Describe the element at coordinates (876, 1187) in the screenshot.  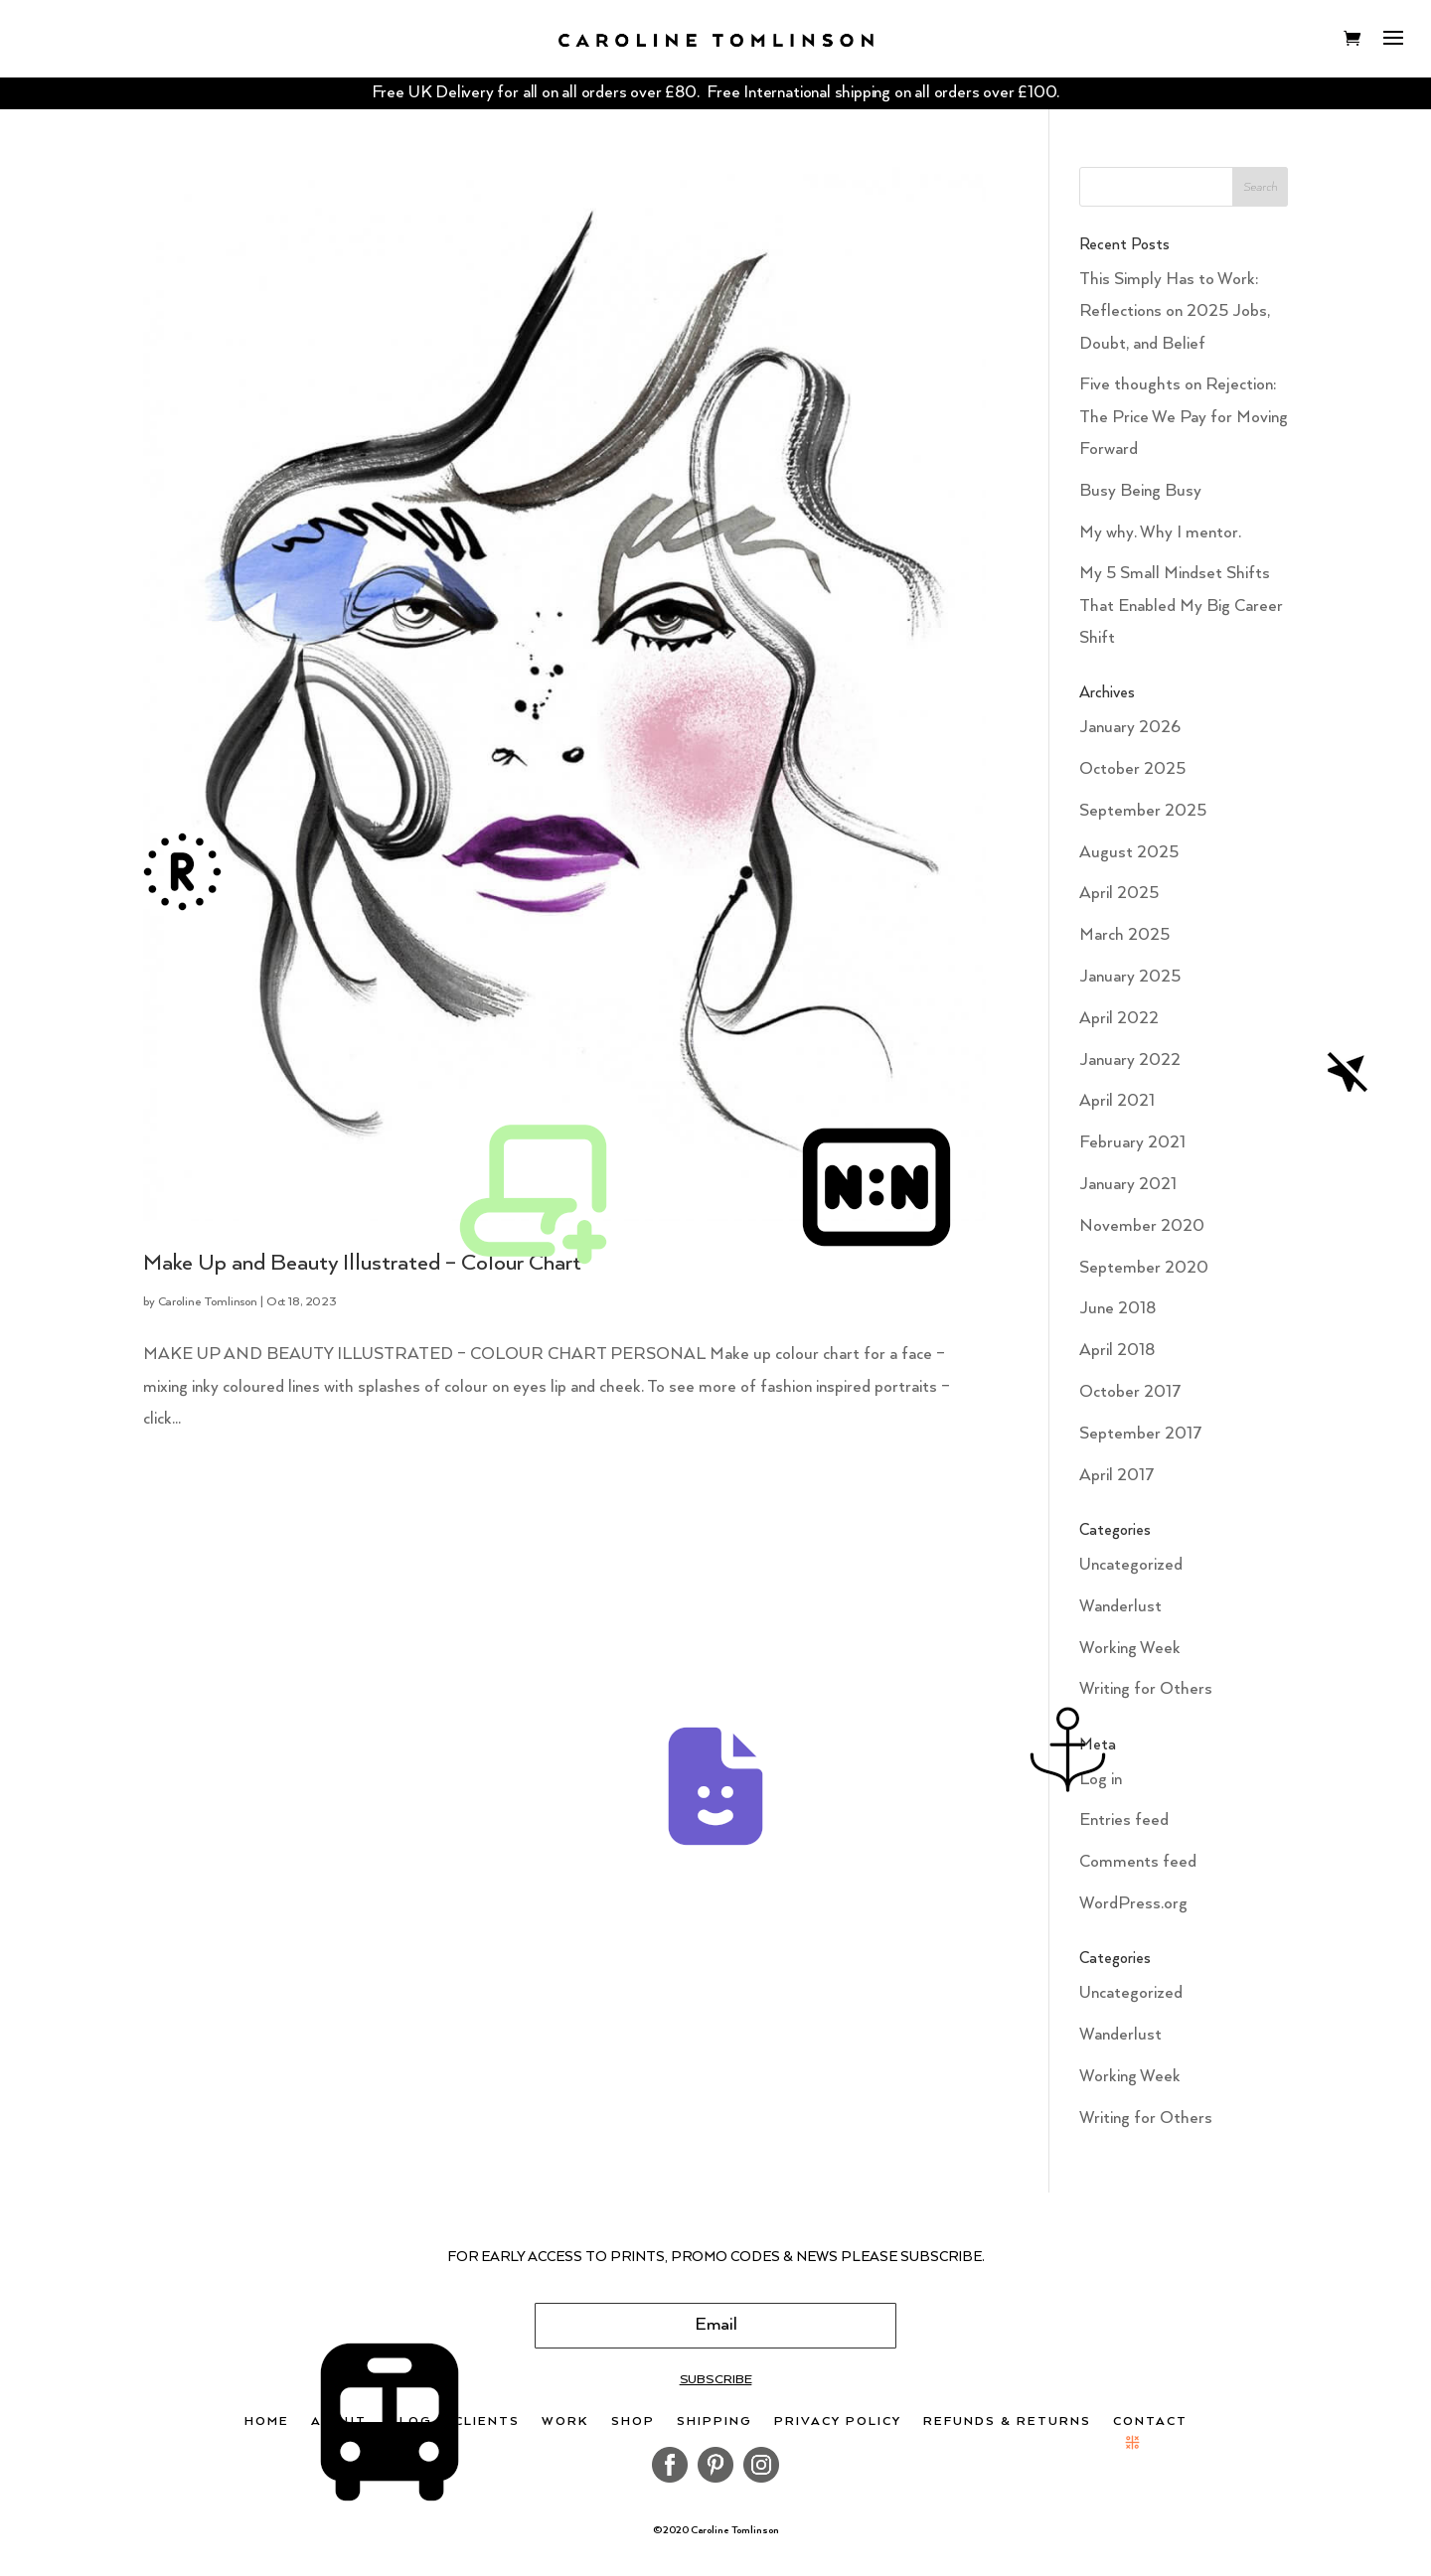
I see `indicates a many-to-many database relationship` at that location.